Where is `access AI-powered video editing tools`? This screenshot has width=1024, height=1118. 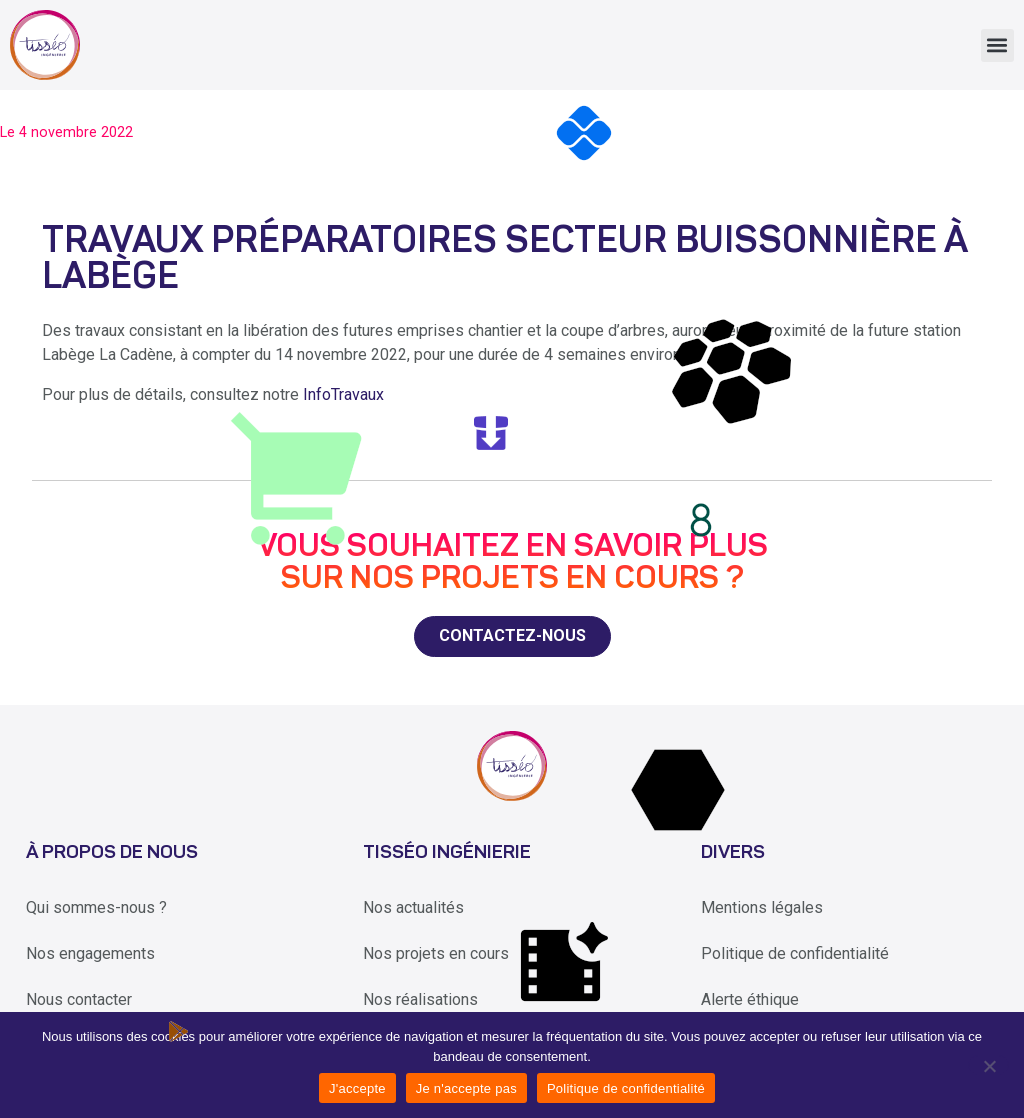
access AI-powered video editing tools is located at coordinates (560, 965).